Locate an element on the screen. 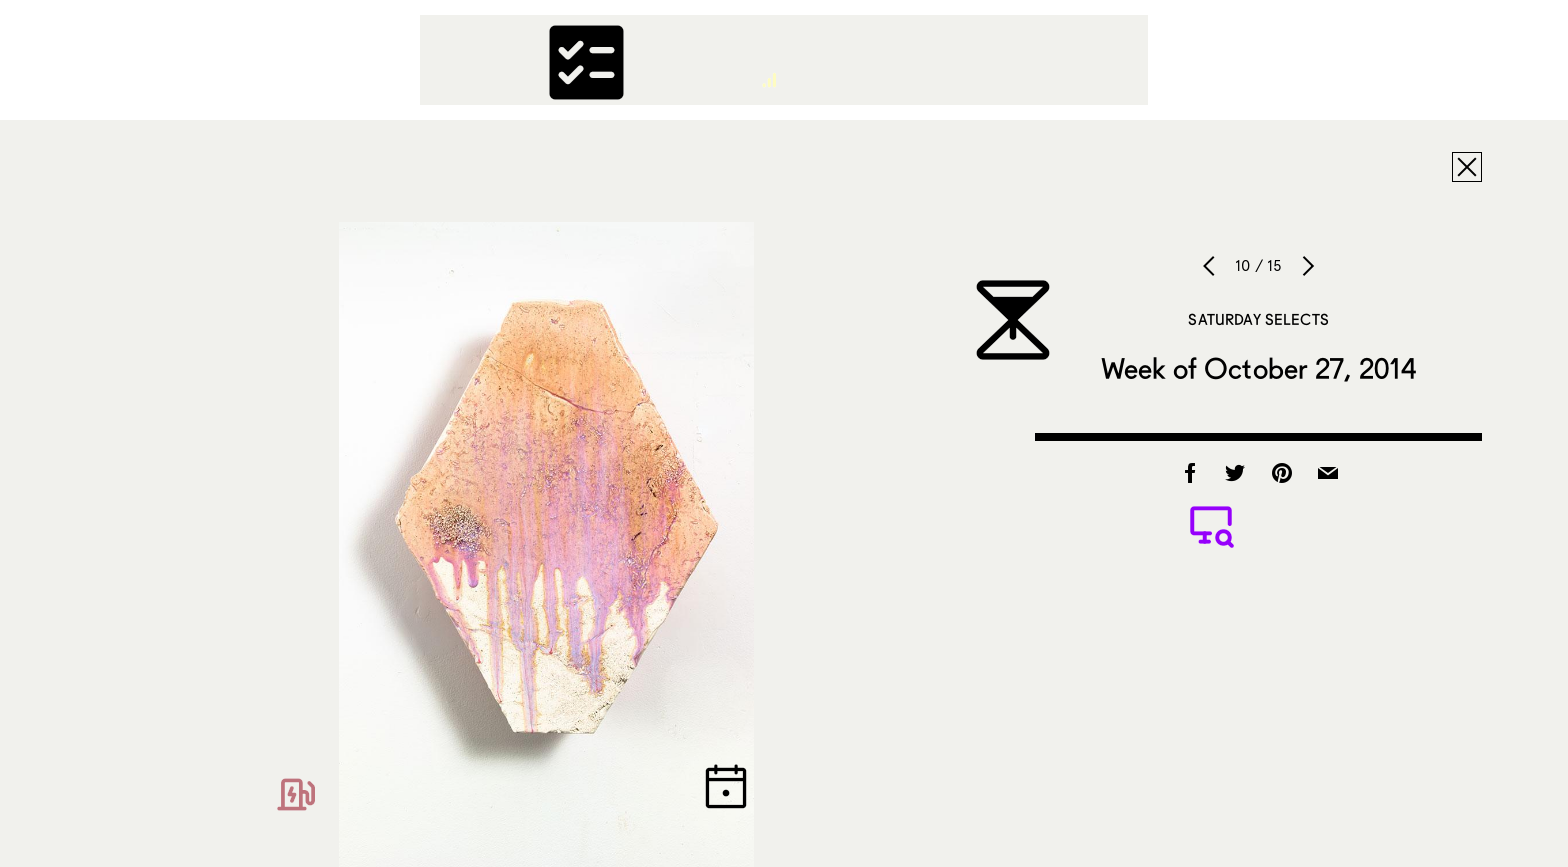  view completed tasks or checklist is located at coordinates (586, 62).